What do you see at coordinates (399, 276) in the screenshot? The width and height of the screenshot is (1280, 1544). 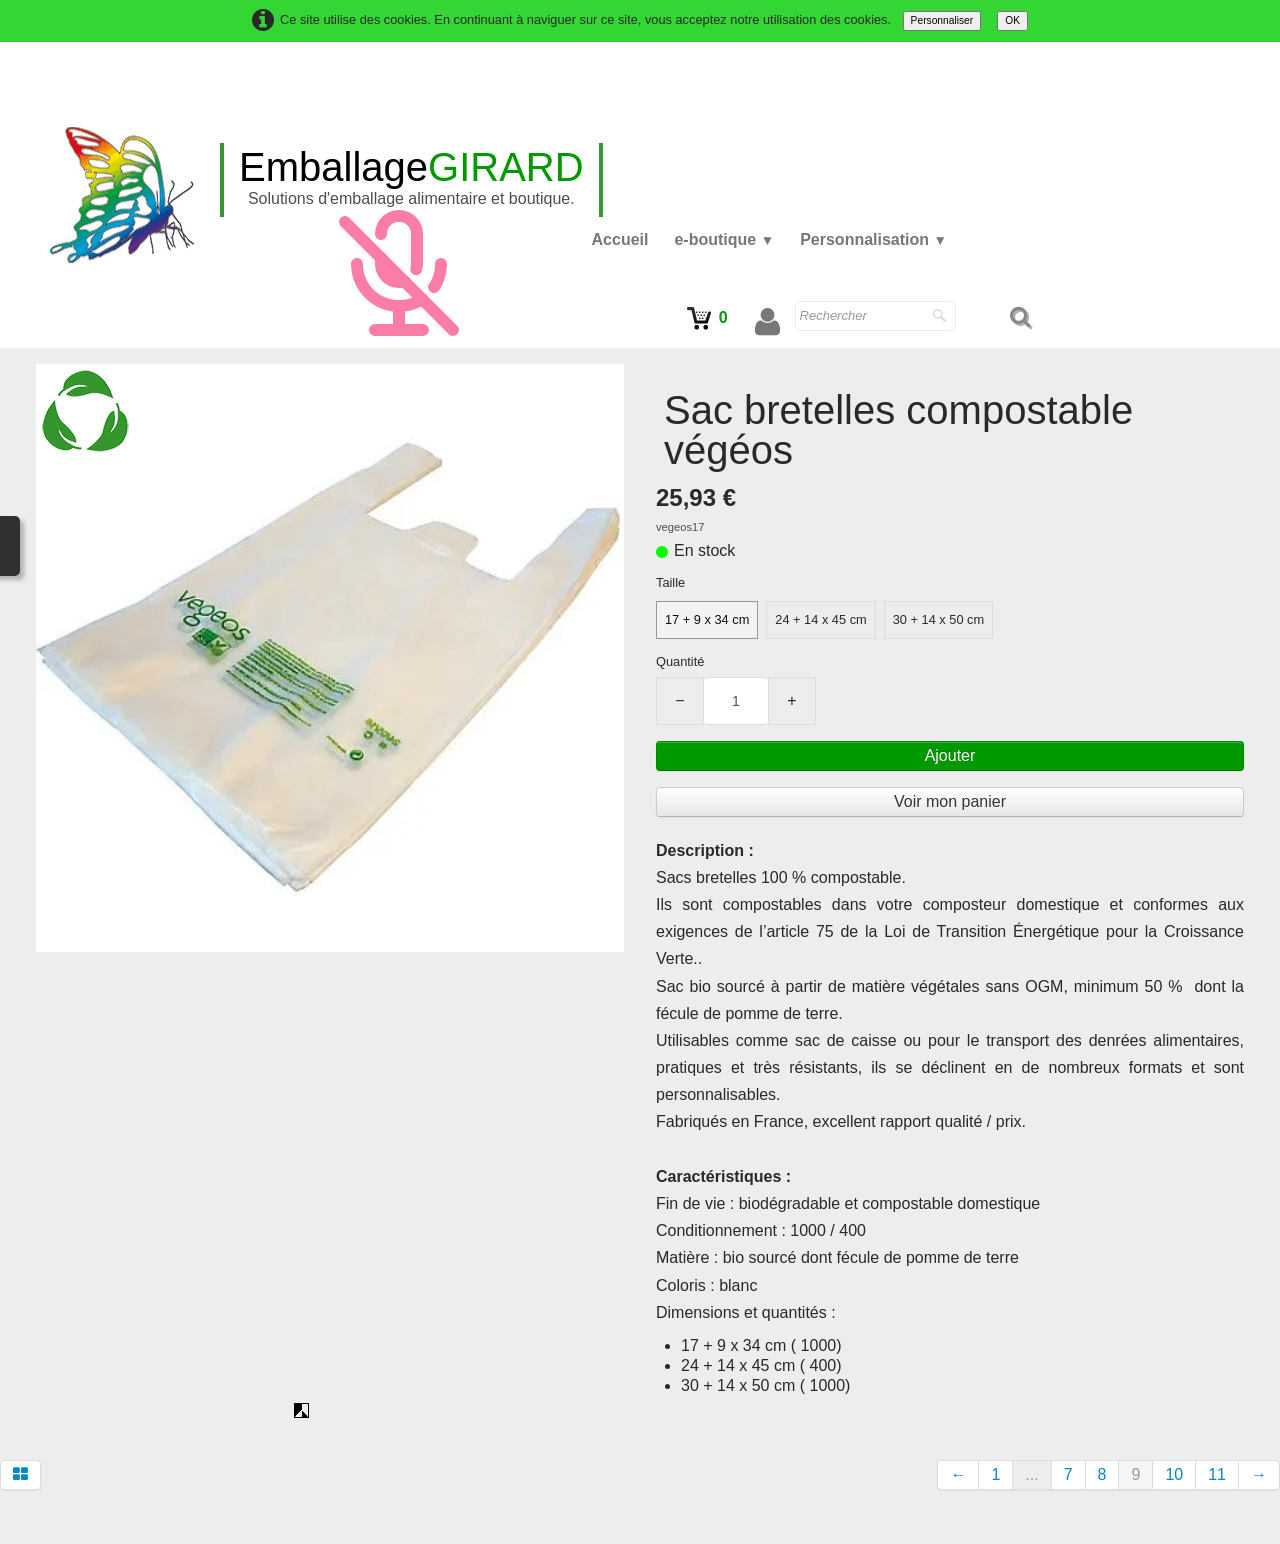 I see `mute your microphone` at bounding box center [399, 276].